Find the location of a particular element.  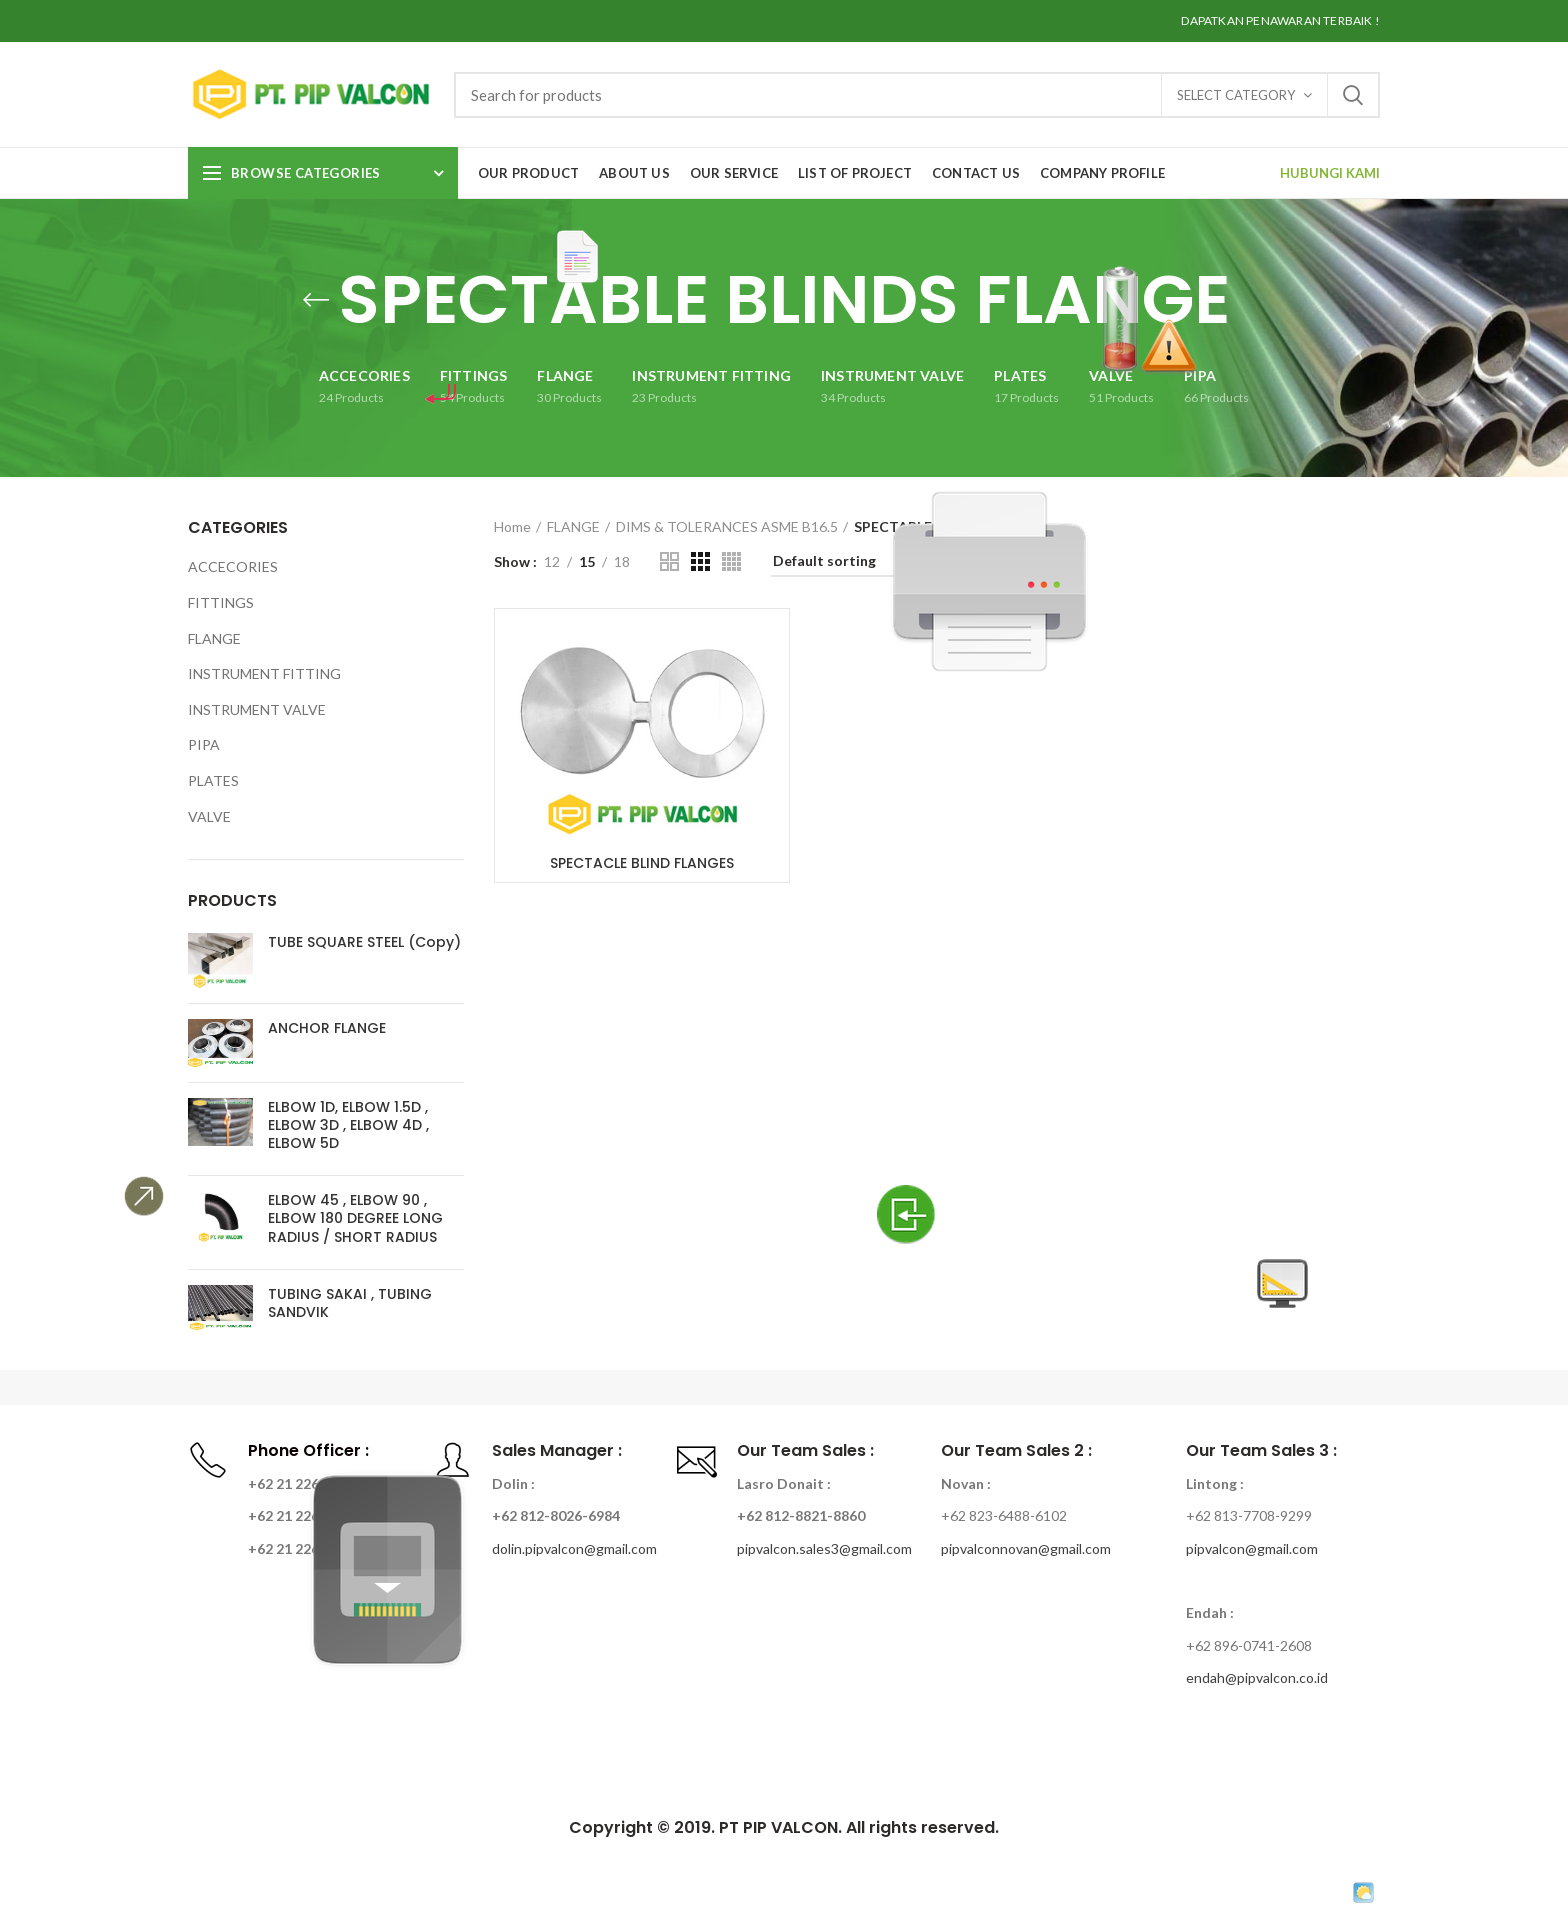

indicates low battery warning is located at coordinates (1145, 321).